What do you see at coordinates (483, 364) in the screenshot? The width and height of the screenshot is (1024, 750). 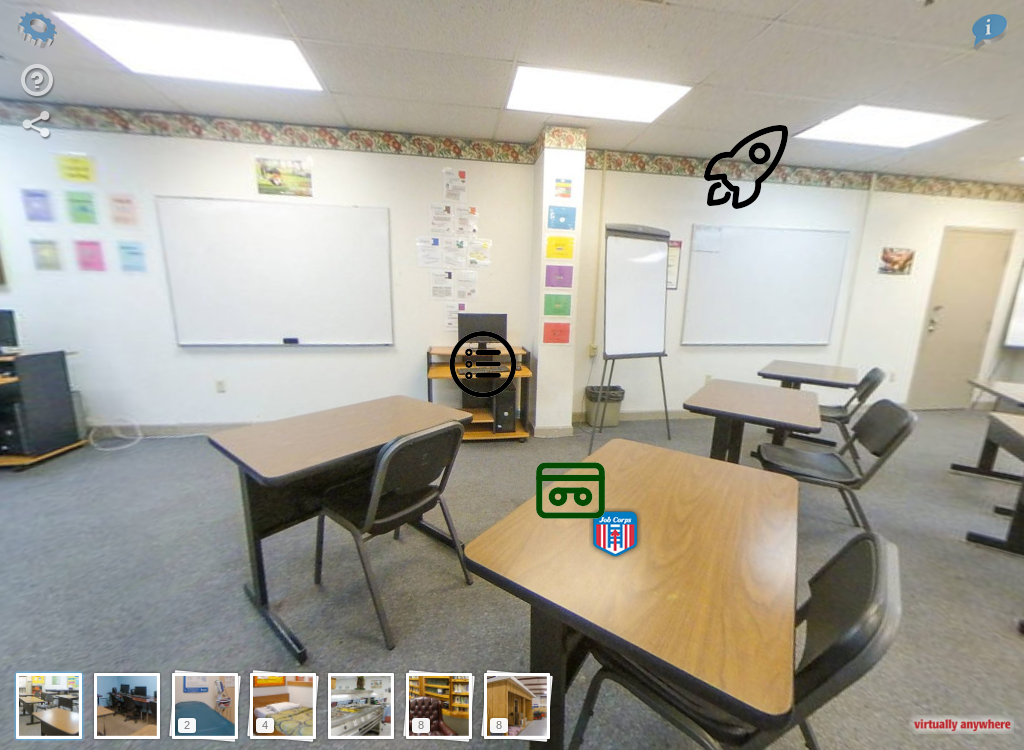 I see `view list or menu options` at bounding box center [483, 364].